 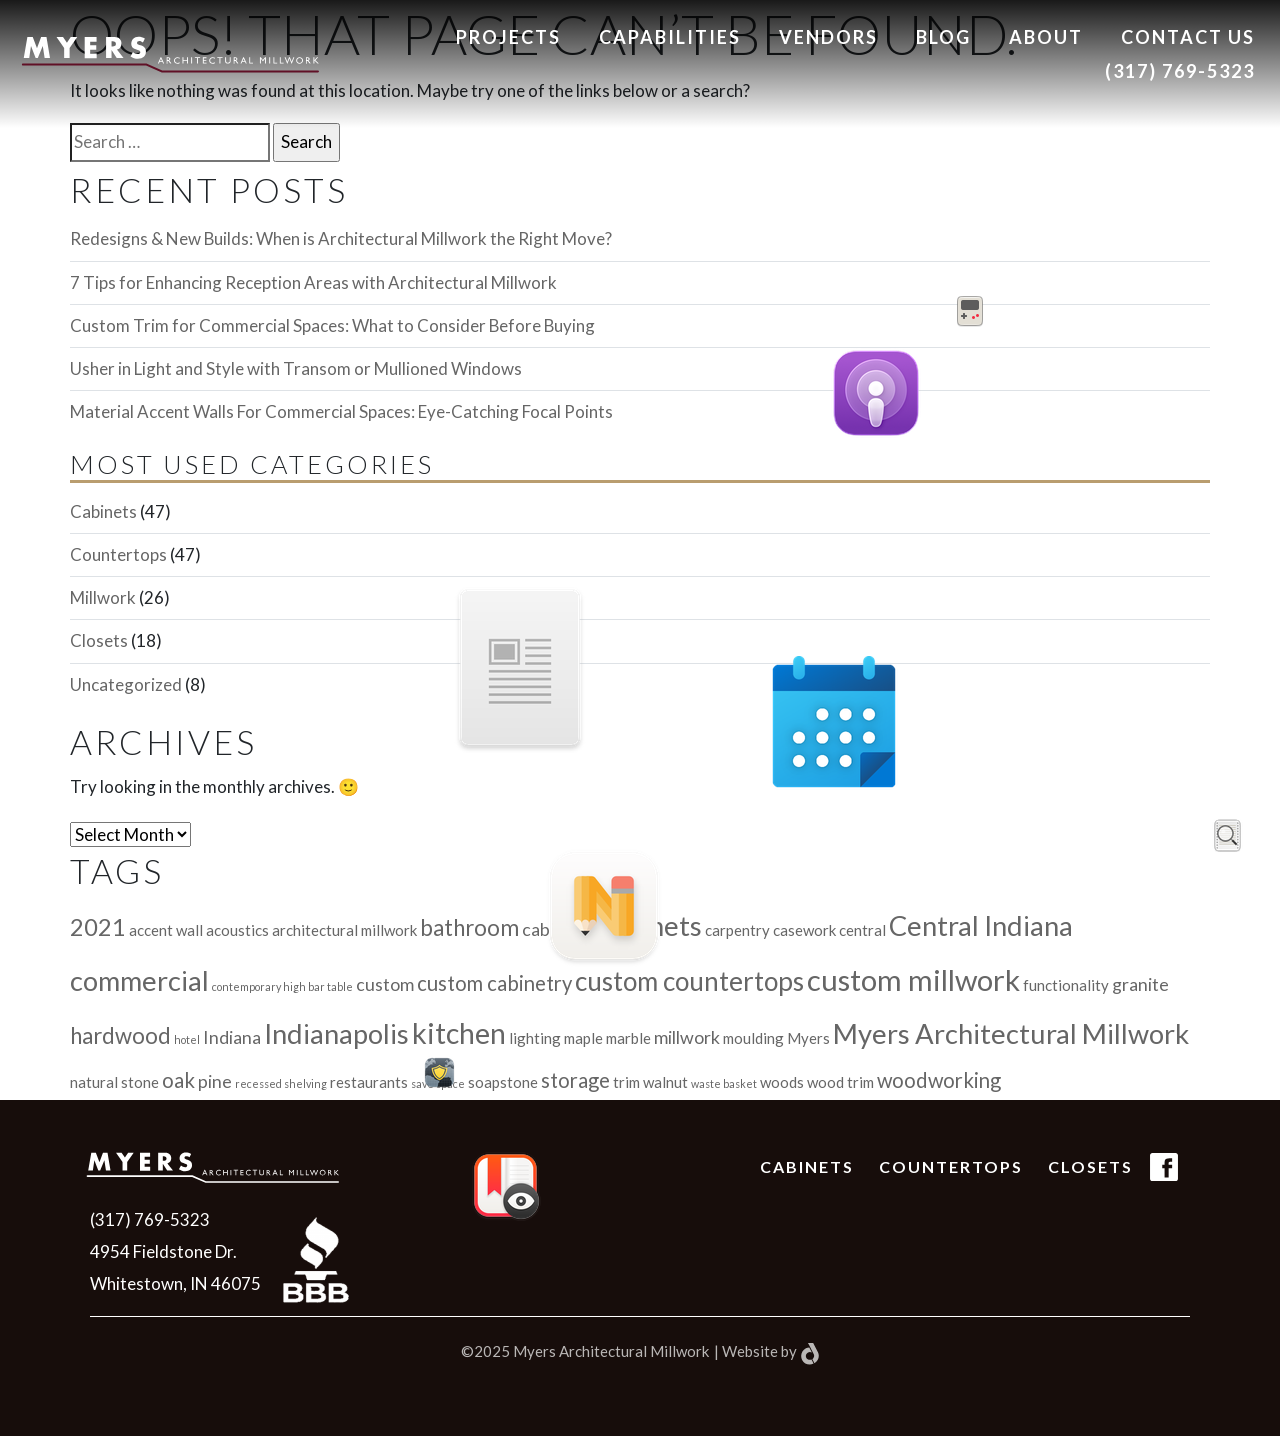 I want to click on open calibre e-book management app, so click(x=505, y=1185).